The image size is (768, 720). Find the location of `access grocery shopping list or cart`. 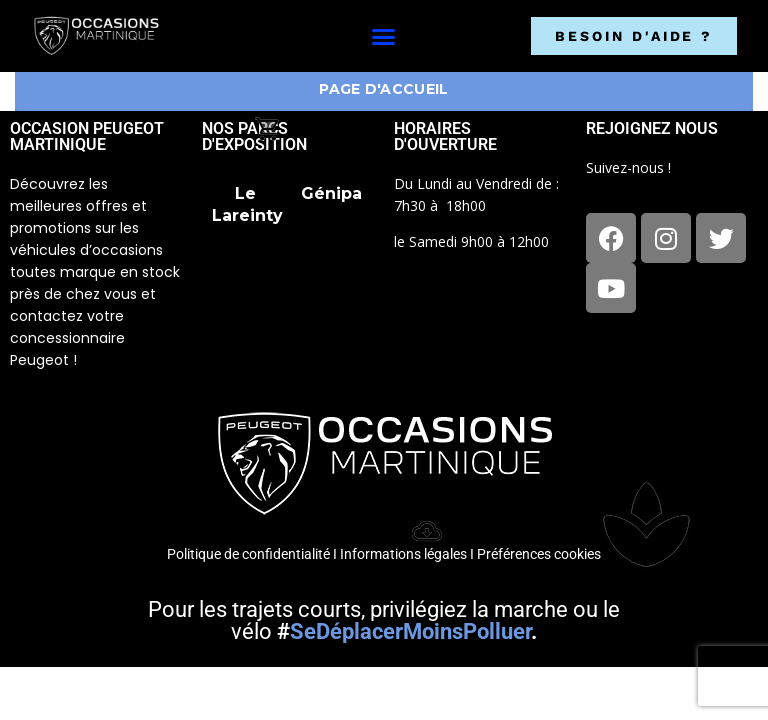

access grocery shopping list or cart is located at coordinates (268, 129).